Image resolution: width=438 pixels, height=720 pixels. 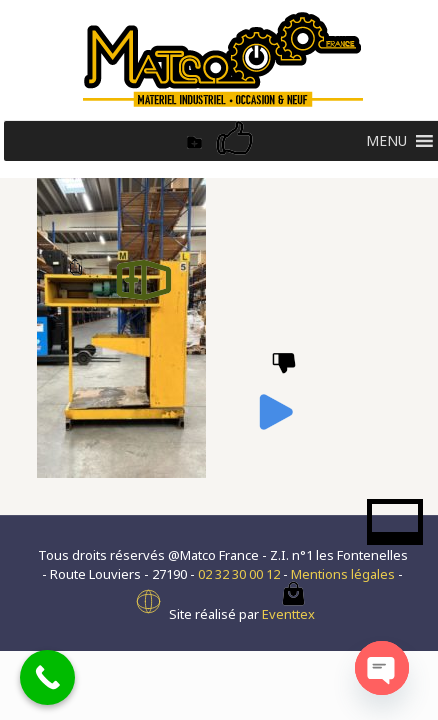 I want to click on view shipping or freight details, so click(x=144, y=280).